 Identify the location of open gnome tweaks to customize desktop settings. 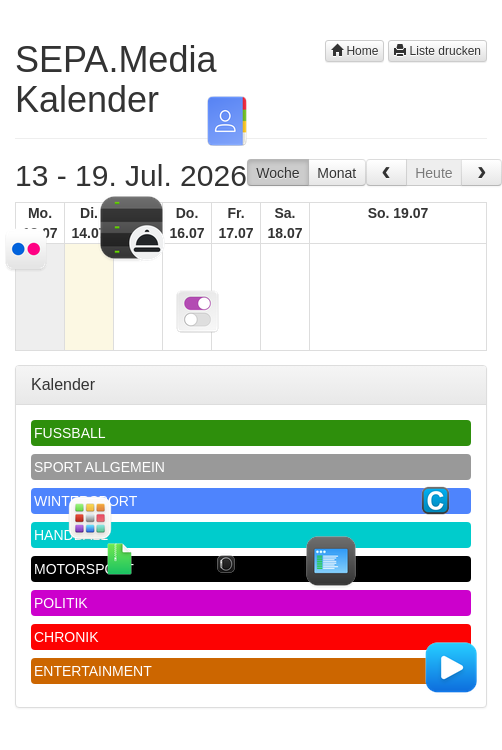
(197, 311).